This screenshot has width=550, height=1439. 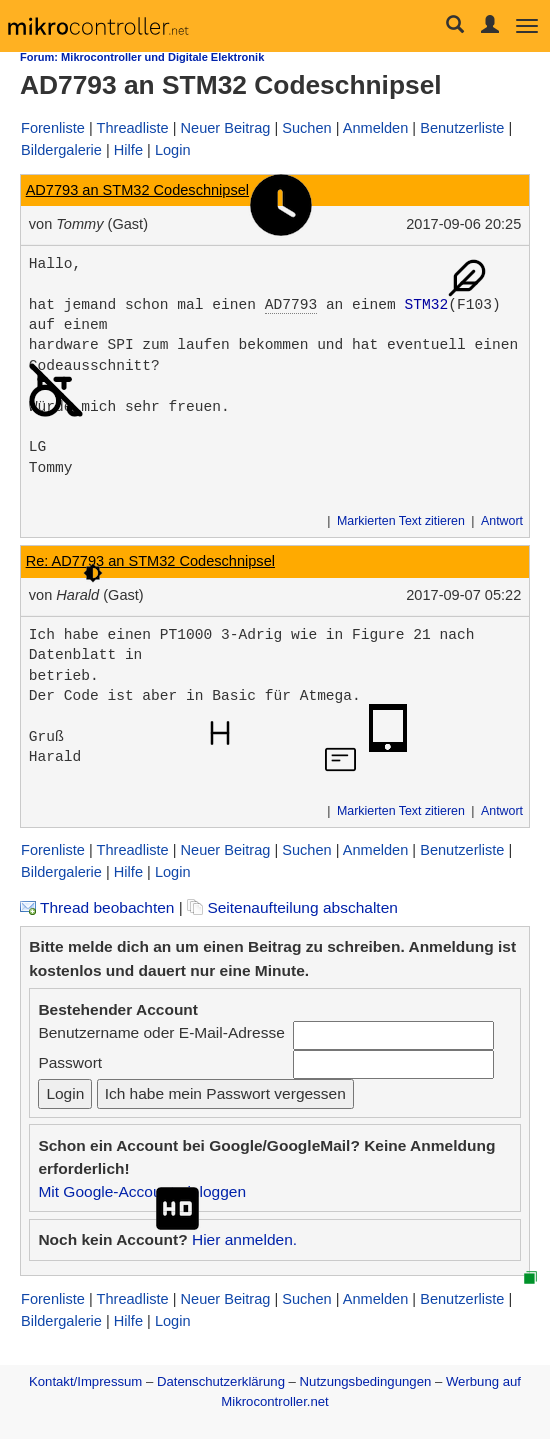 What do you see at coordinates (389, 728) in the screenshot?
I see `switch to tablet view or layout` at bounding box center [389, 728].